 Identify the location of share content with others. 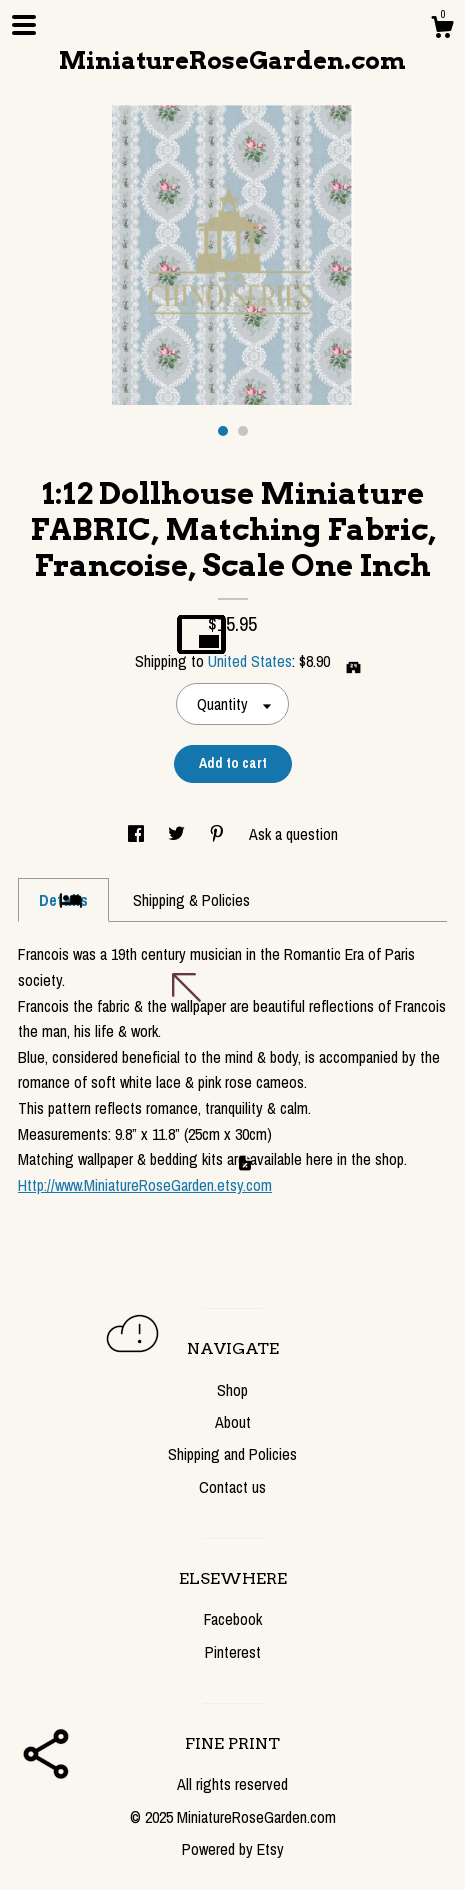
(46, 1754).